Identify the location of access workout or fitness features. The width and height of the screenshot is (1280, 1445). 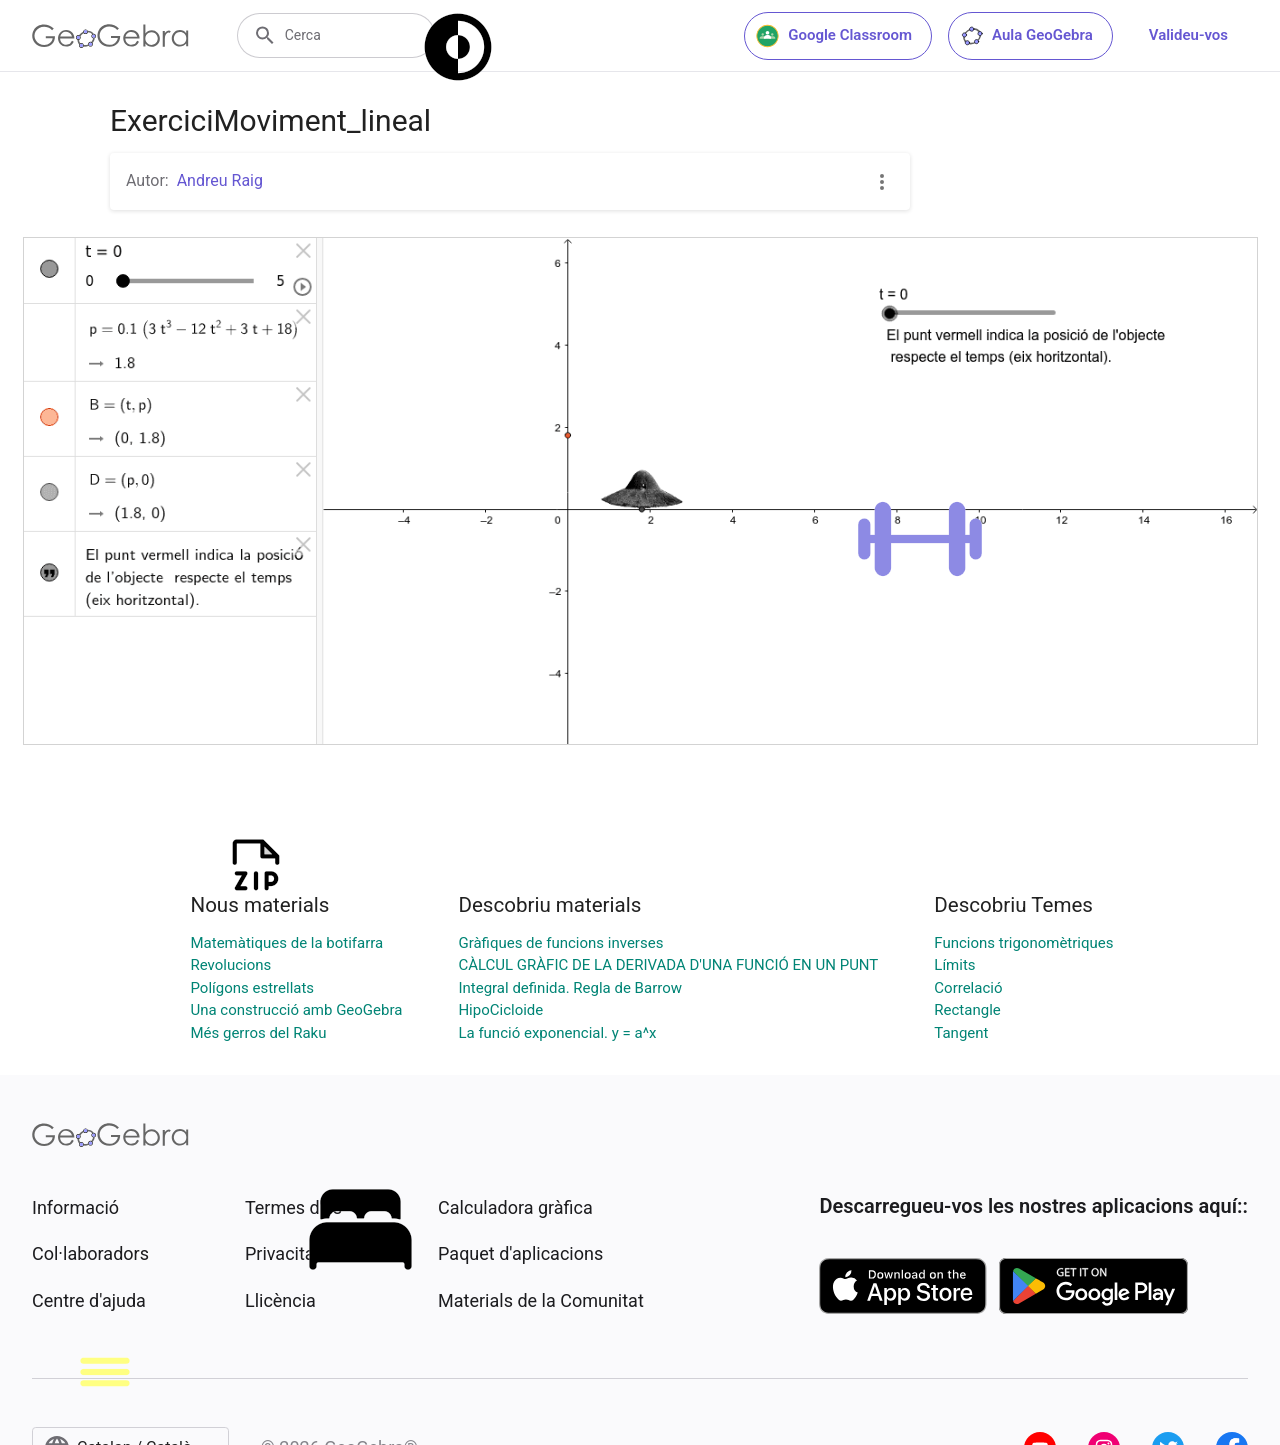
(920, 539).